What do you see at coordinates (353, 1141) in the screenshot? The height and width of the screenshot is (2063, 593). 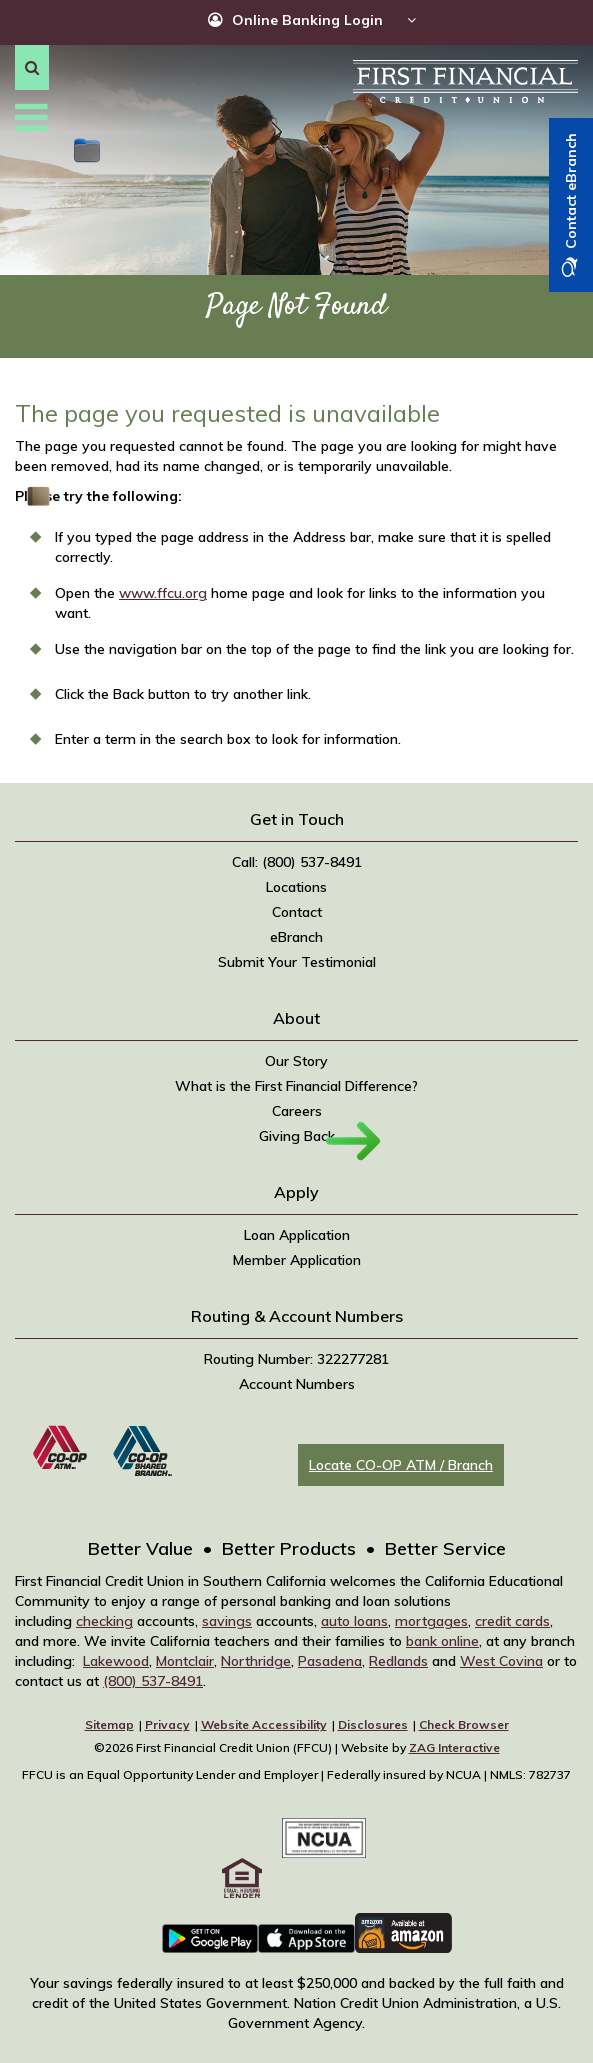 I see `move a file or folder to a new location` at bounding box center [353, 1141].